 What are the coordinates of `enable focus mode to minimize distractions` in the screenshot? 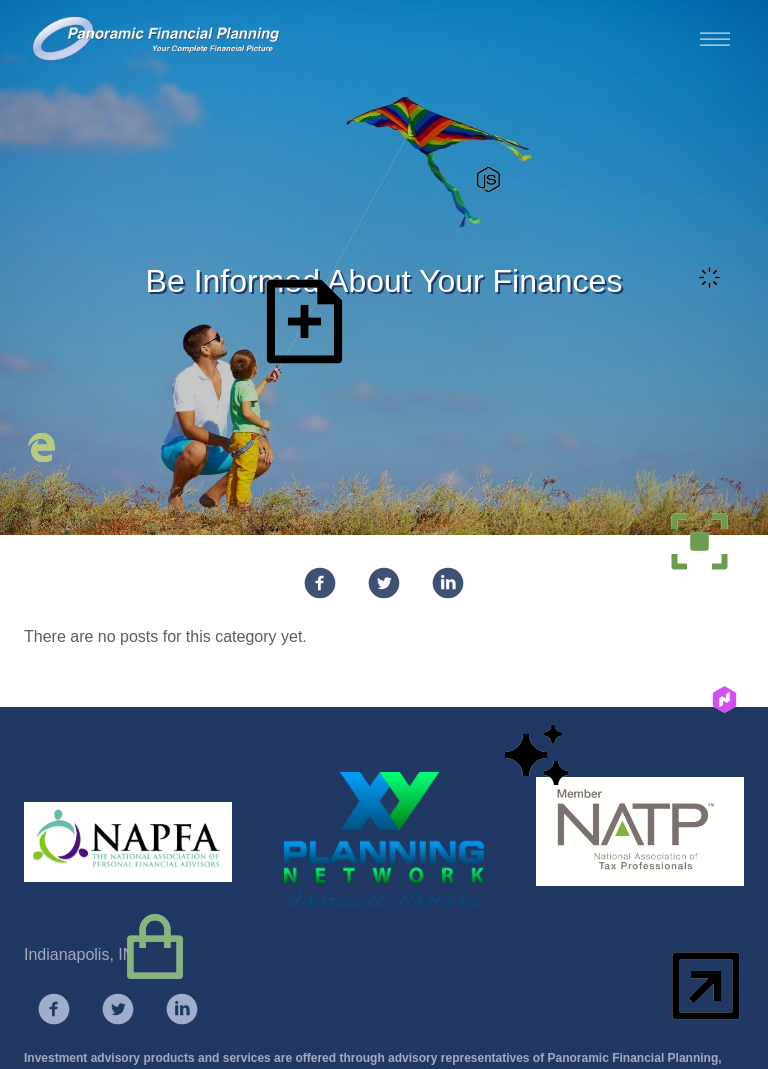 It's located at (699, 541).